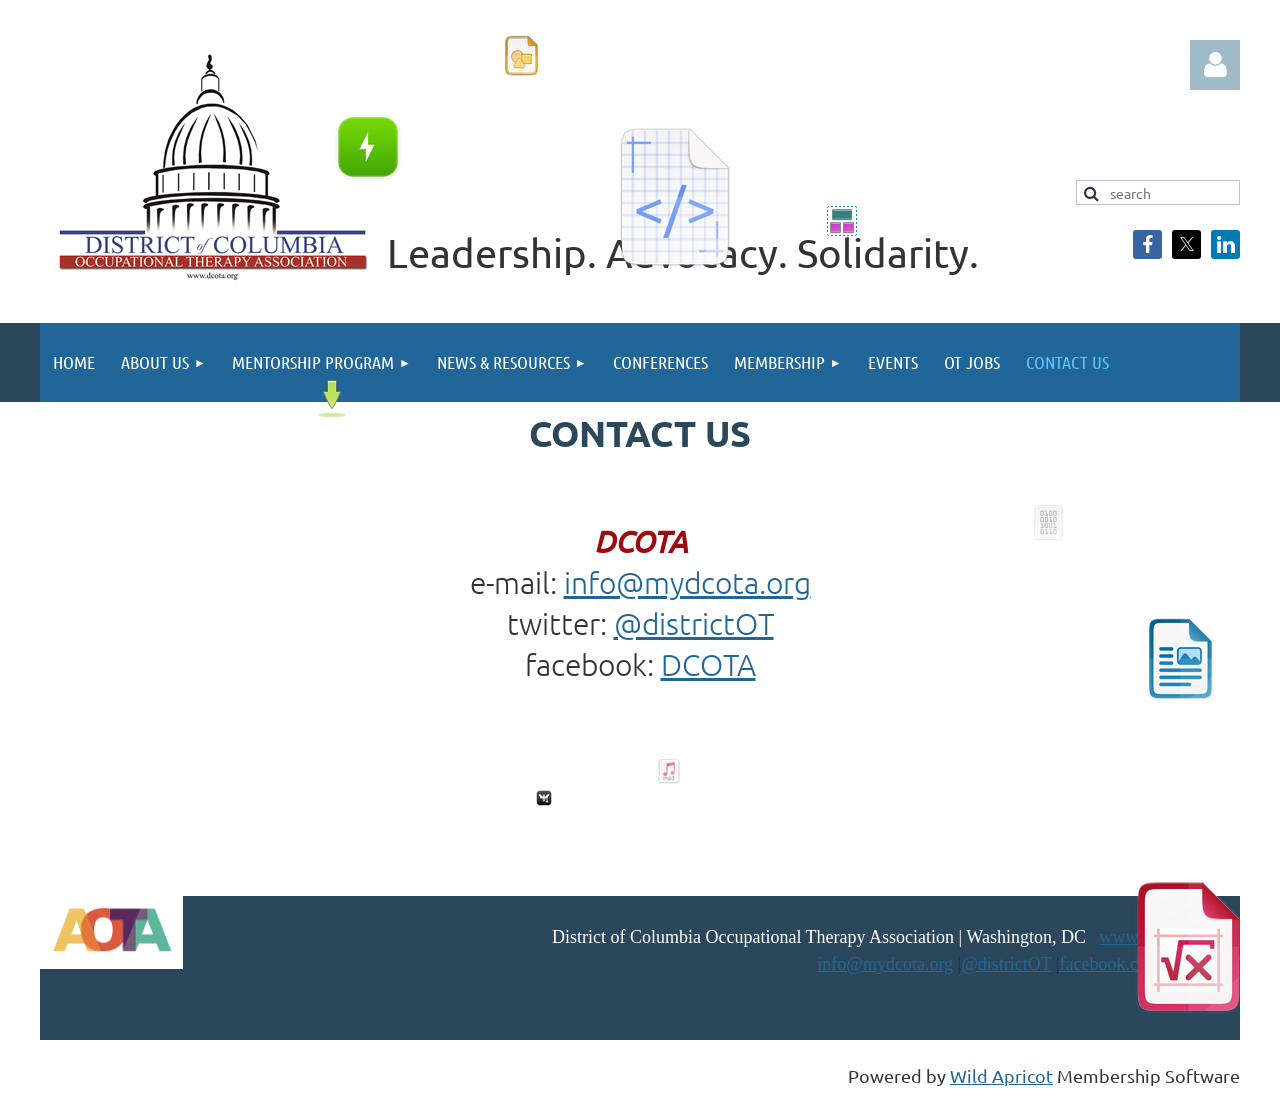 This screenshot has height=1100, width=1280. I want to click on indicates a binary or raw data file, so click(1048, 522).